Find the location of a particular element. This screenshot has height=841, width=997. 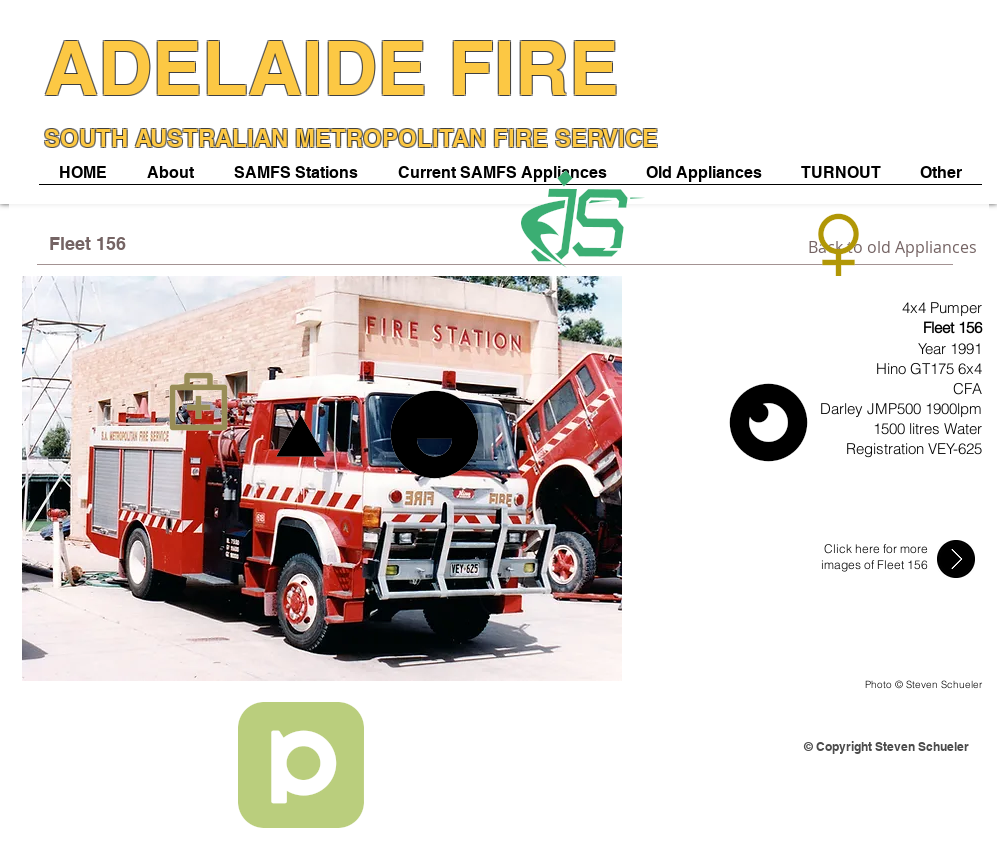

view or preview content is located at coordinates (768, 422).